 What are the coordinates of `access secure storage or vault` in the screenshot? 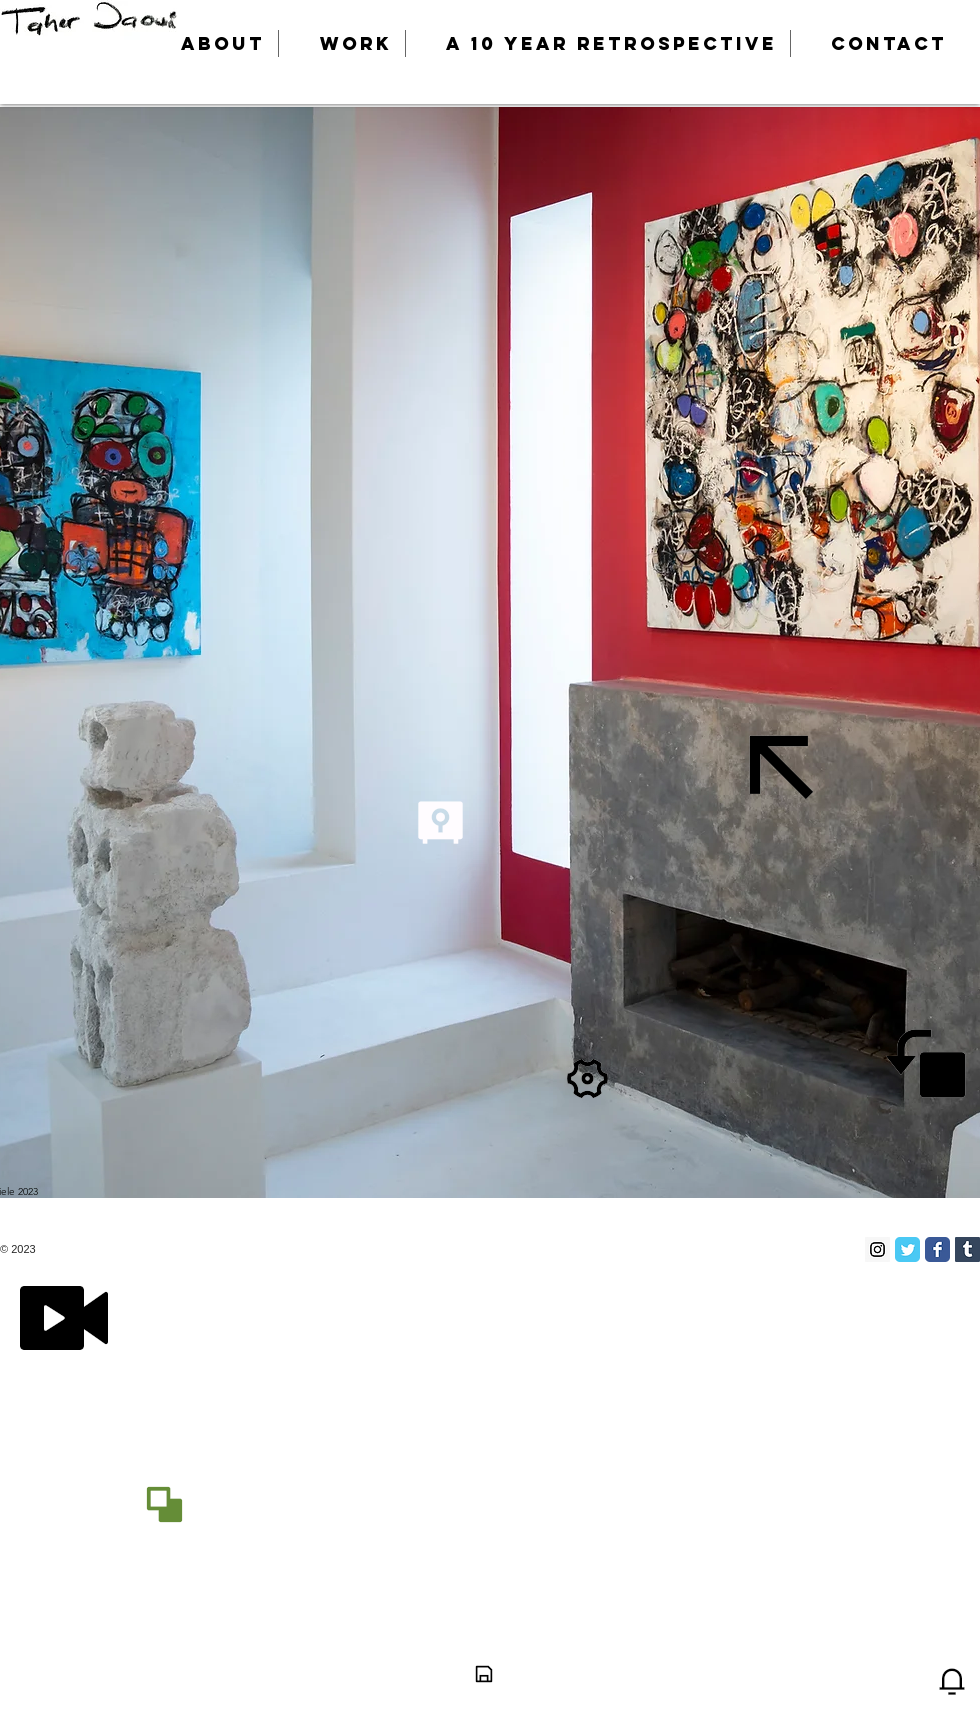 It's located at (440, 821).